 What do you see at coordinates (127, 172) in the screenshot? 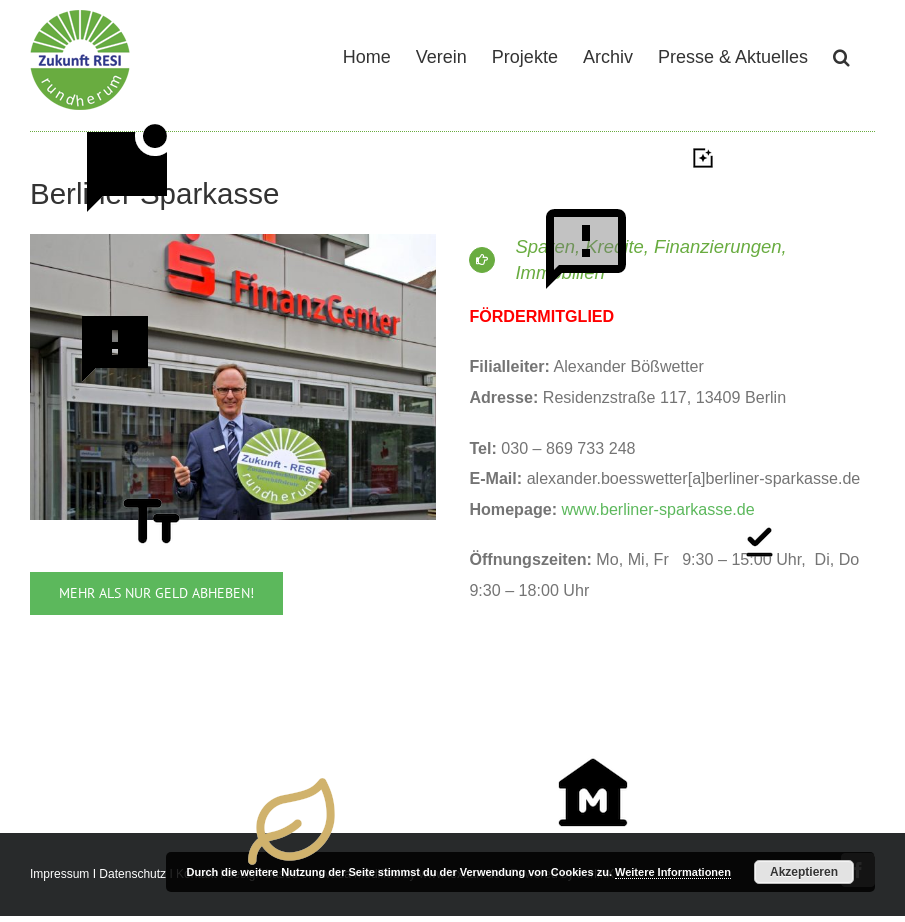
I see `indicates unread messages in chat` at bounding box center [127, 172].